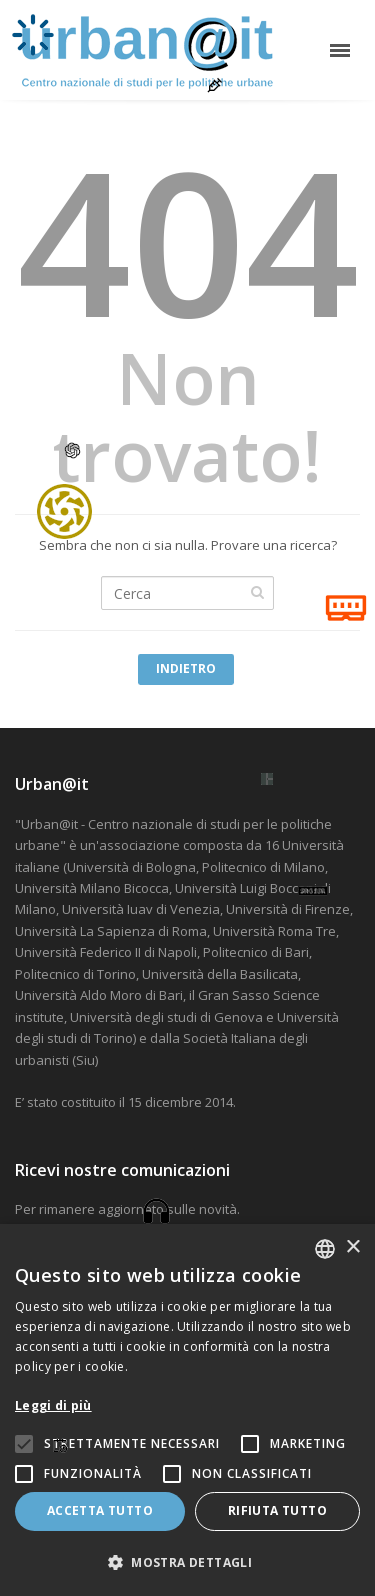 The width and height of the screenshot is (375, 1596). I want to click on access audio or music playback, so click(156, 1211).